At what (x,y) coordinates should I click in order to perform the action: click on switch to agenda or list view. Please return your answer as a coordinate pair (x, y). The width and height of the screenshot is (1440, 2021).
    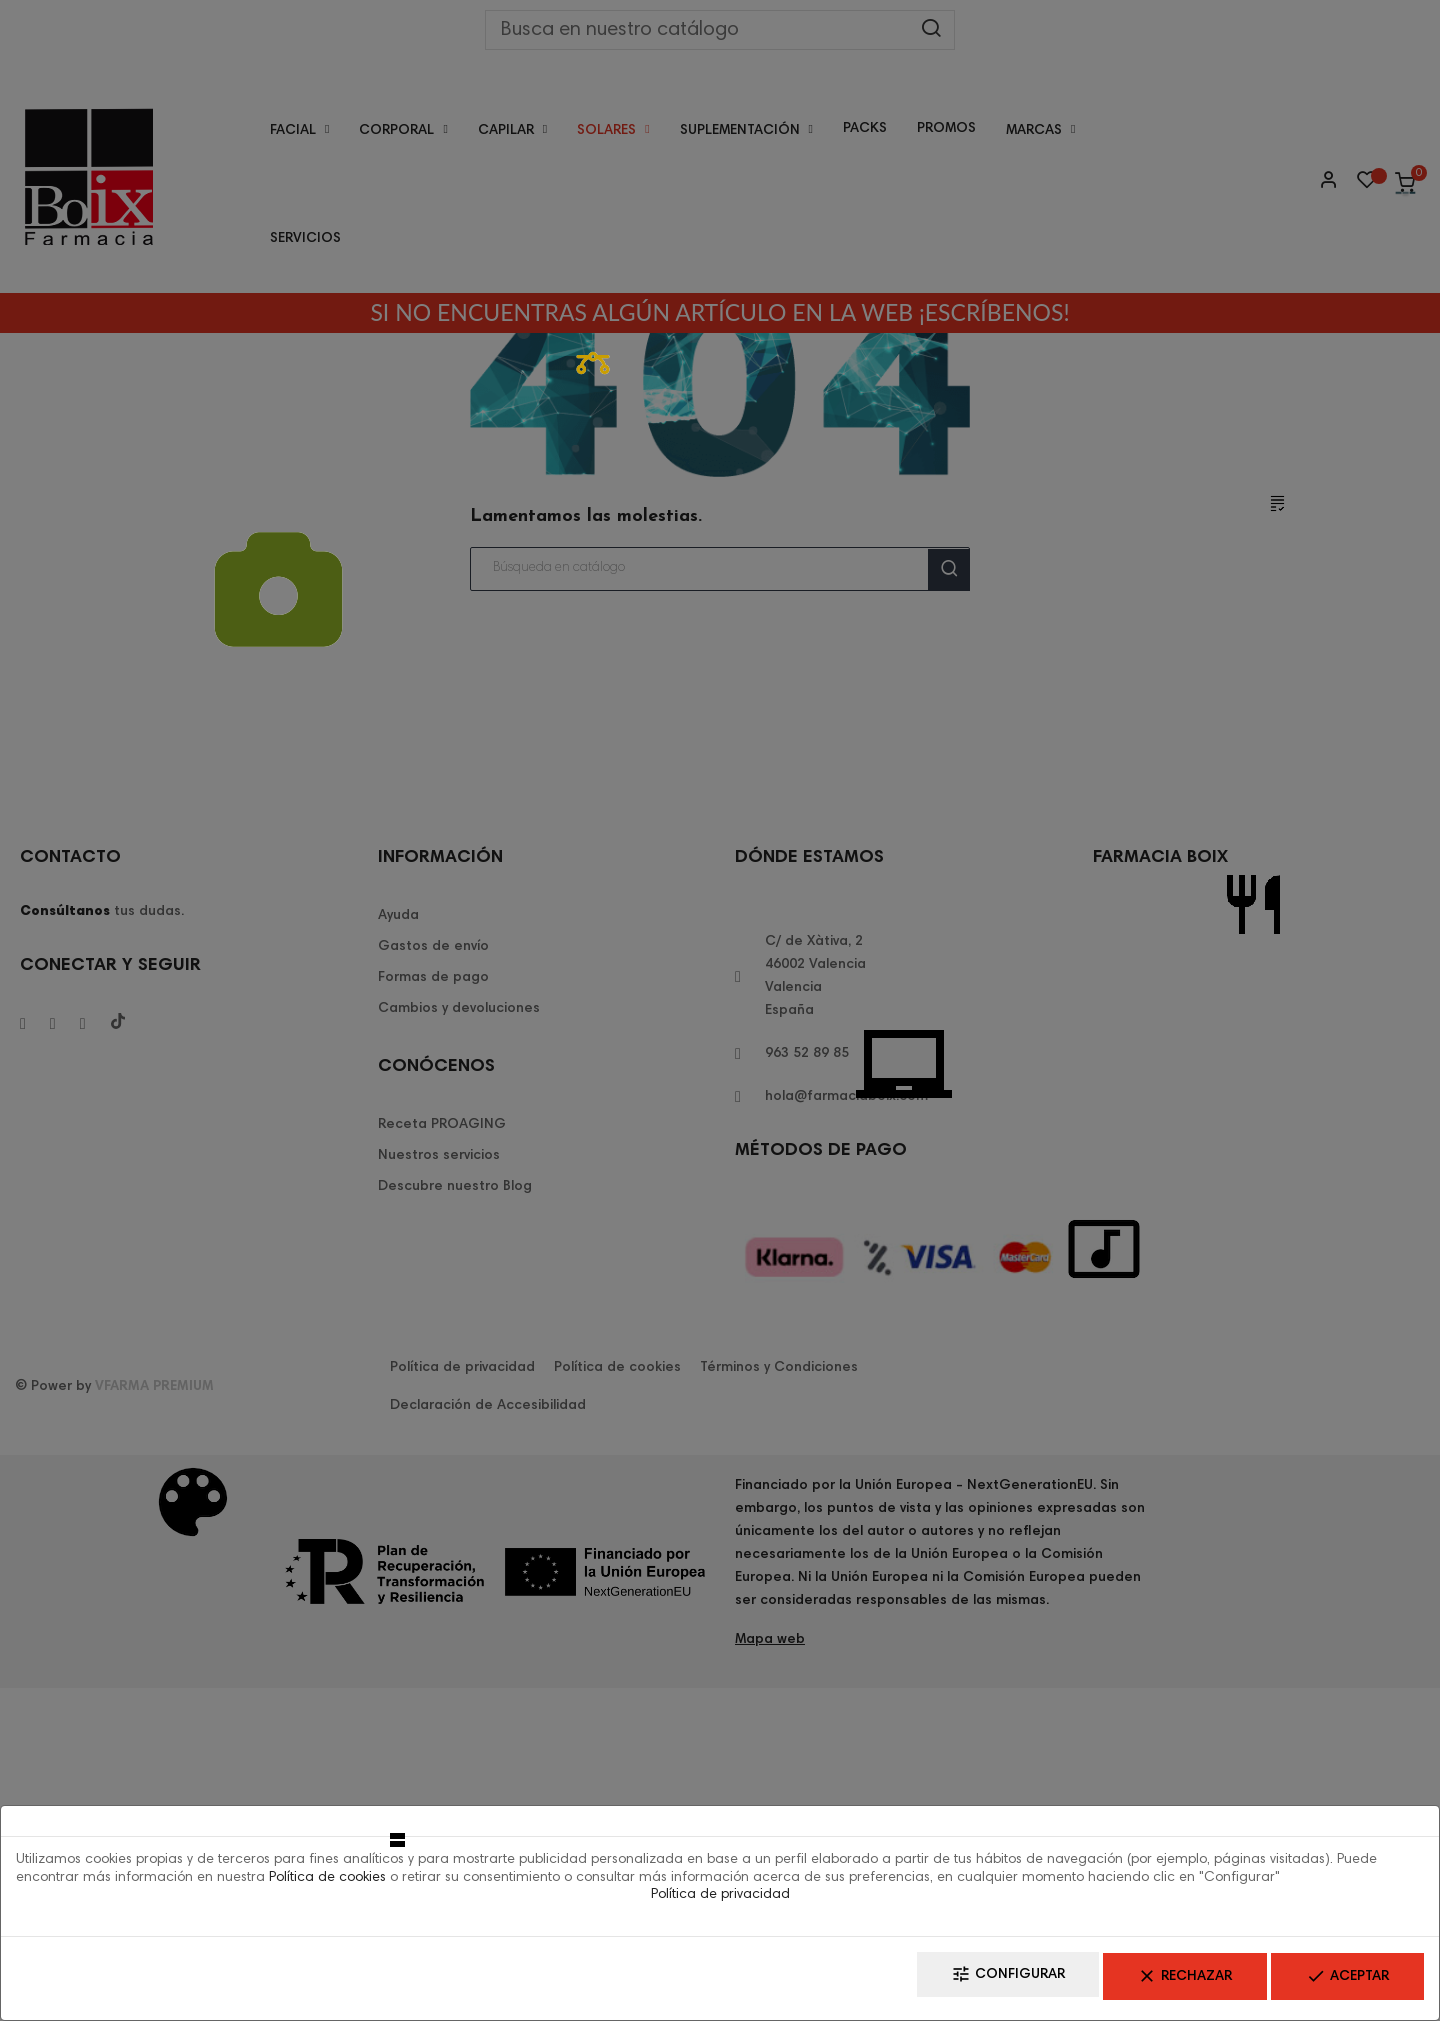
    Looking at the image, I should click on (398, 1840).